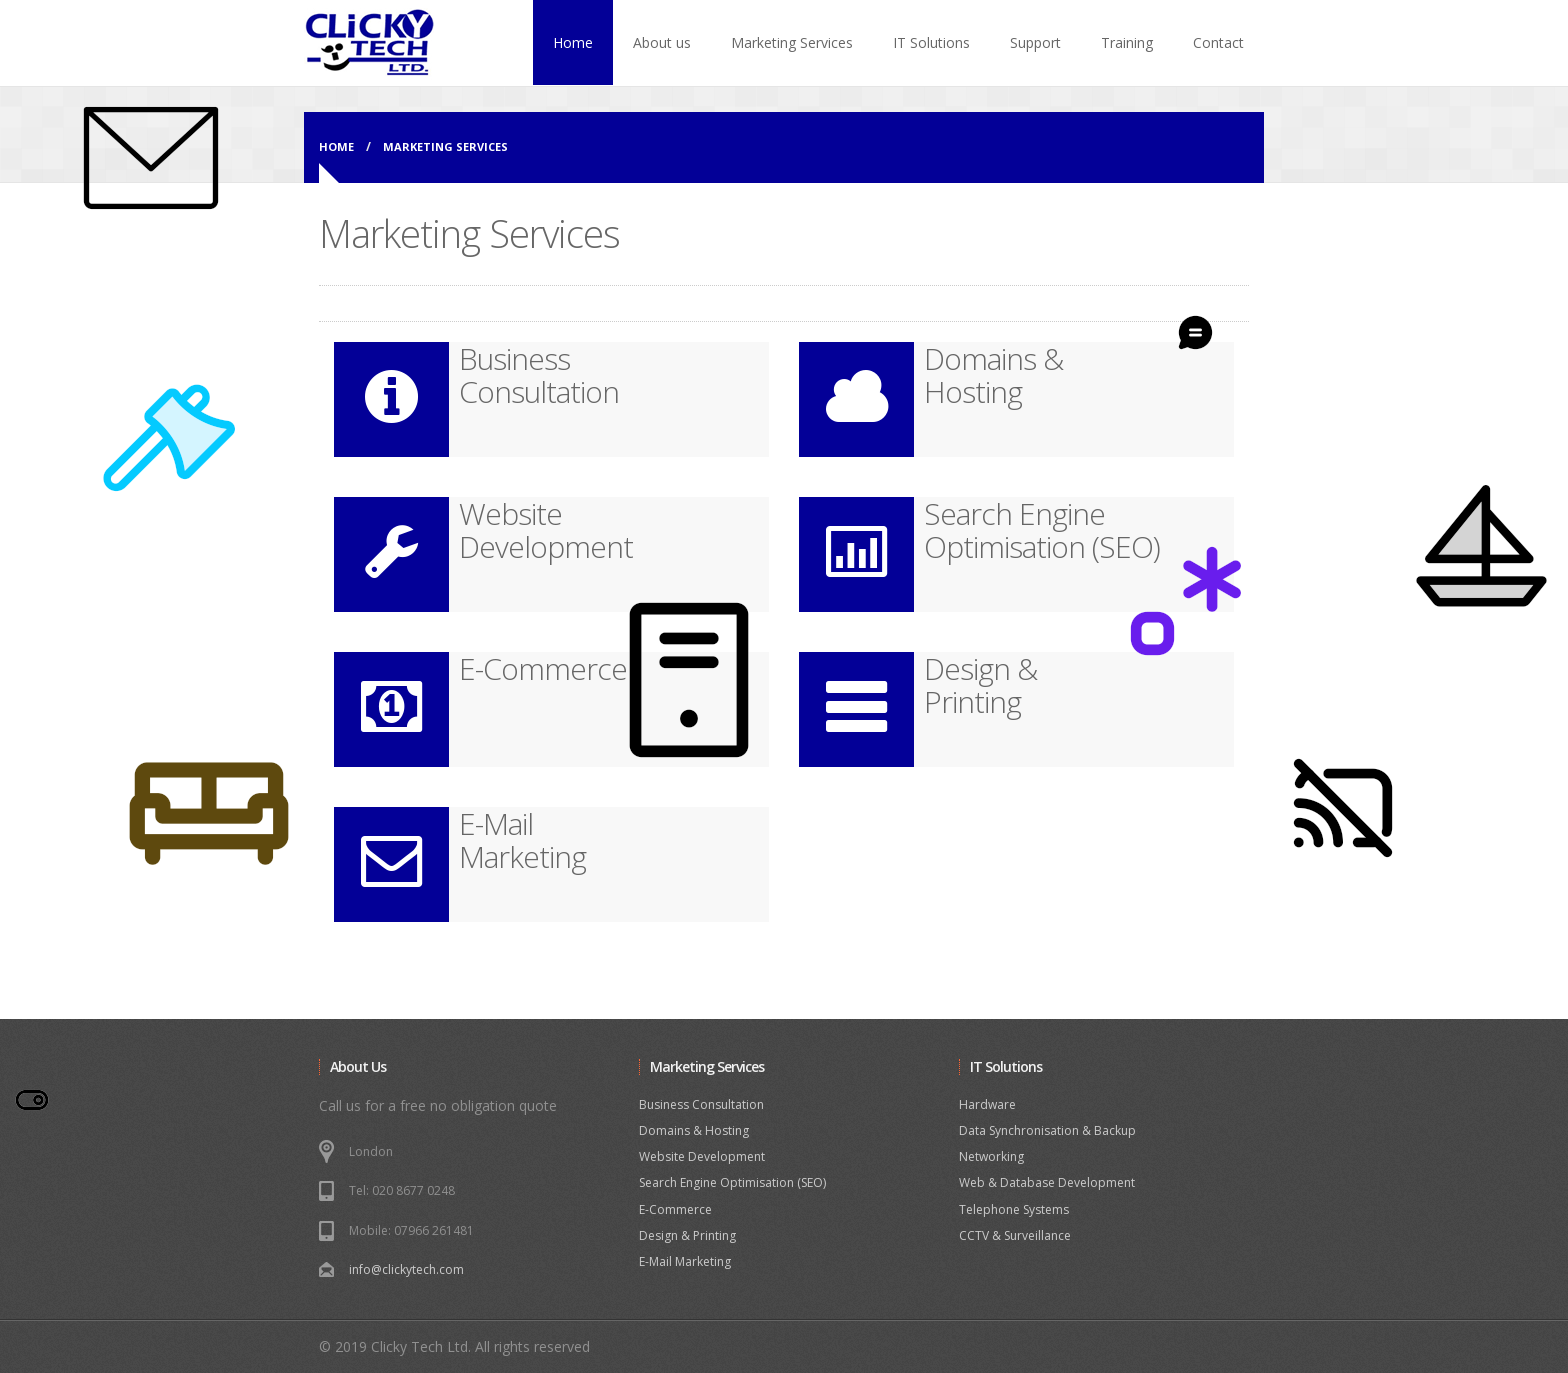  I want to click on access server or desktop computer settings, so click(689, 680).